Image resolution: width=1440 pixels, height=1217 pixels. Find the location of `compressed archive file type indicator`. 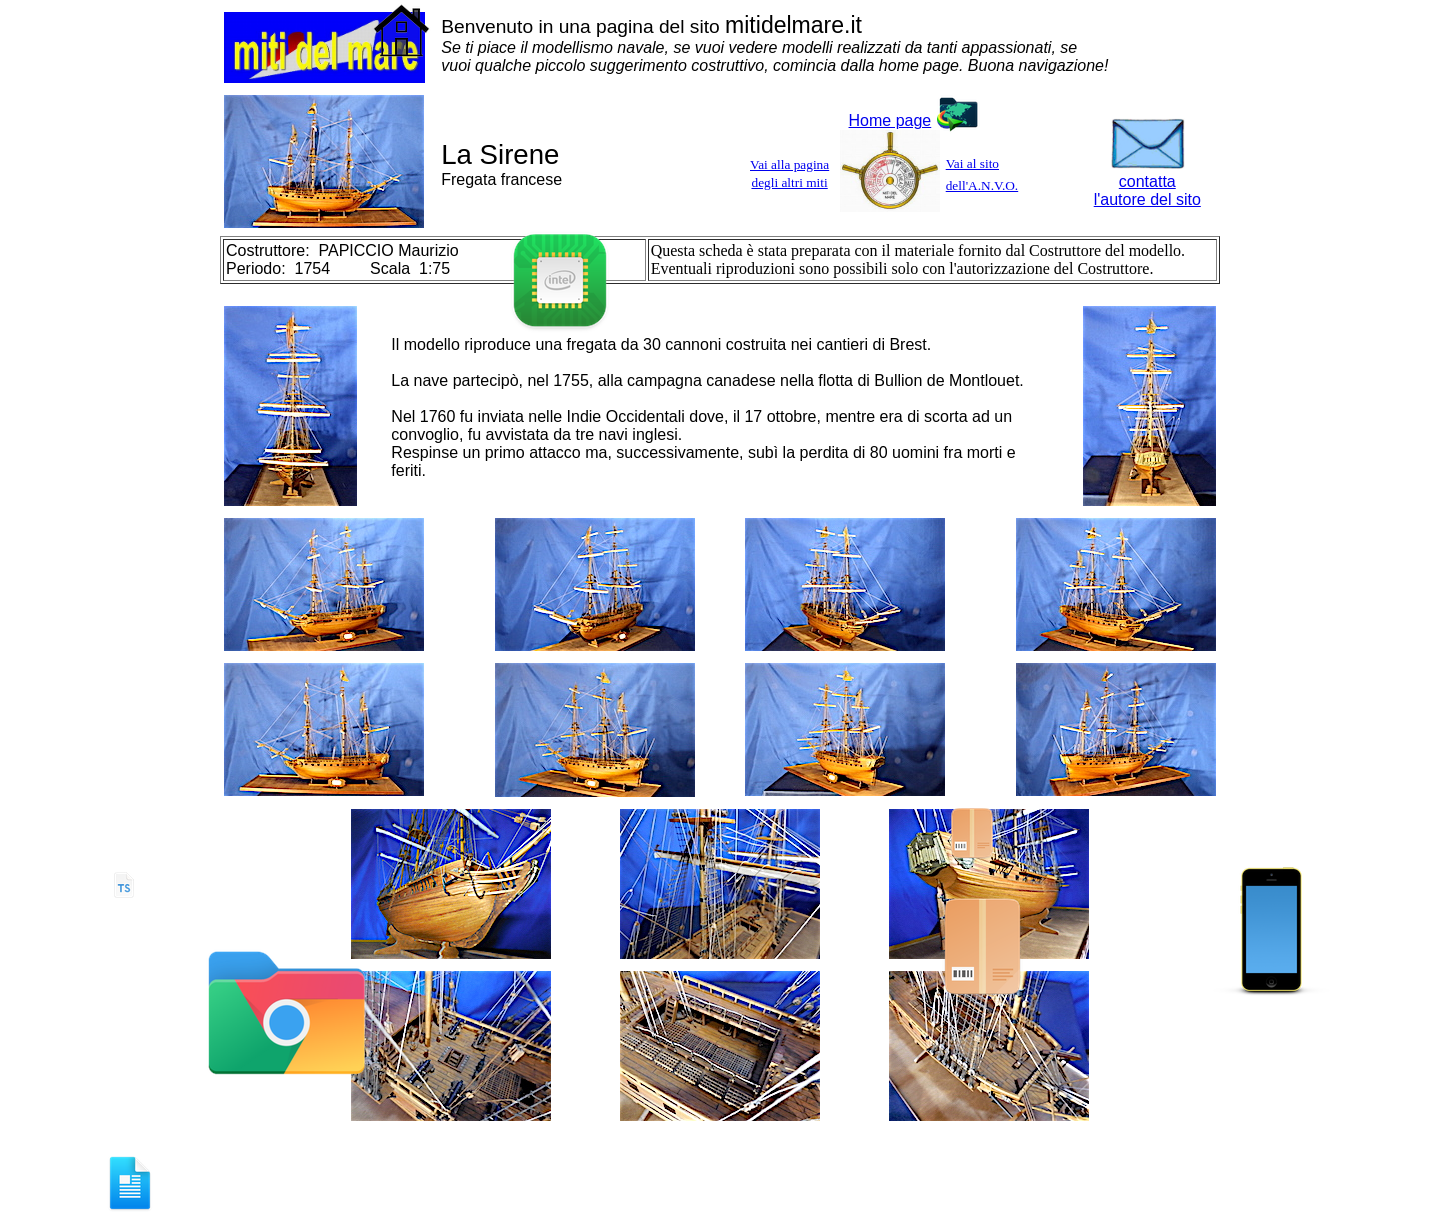

compressed archive file type indicator is located at coordinates (972, 833).